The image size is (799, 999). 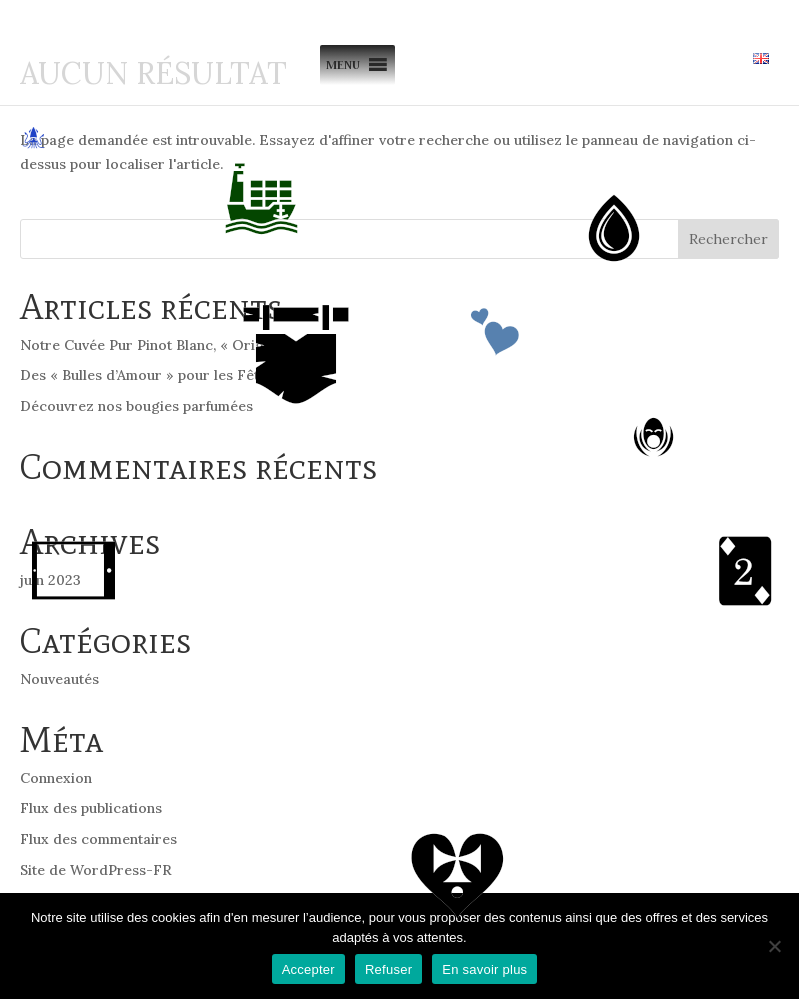 What do you see at coordinates (296, 353) in the screenshot?
I see `view shop or storefront location` at bounding box center [296, 353].